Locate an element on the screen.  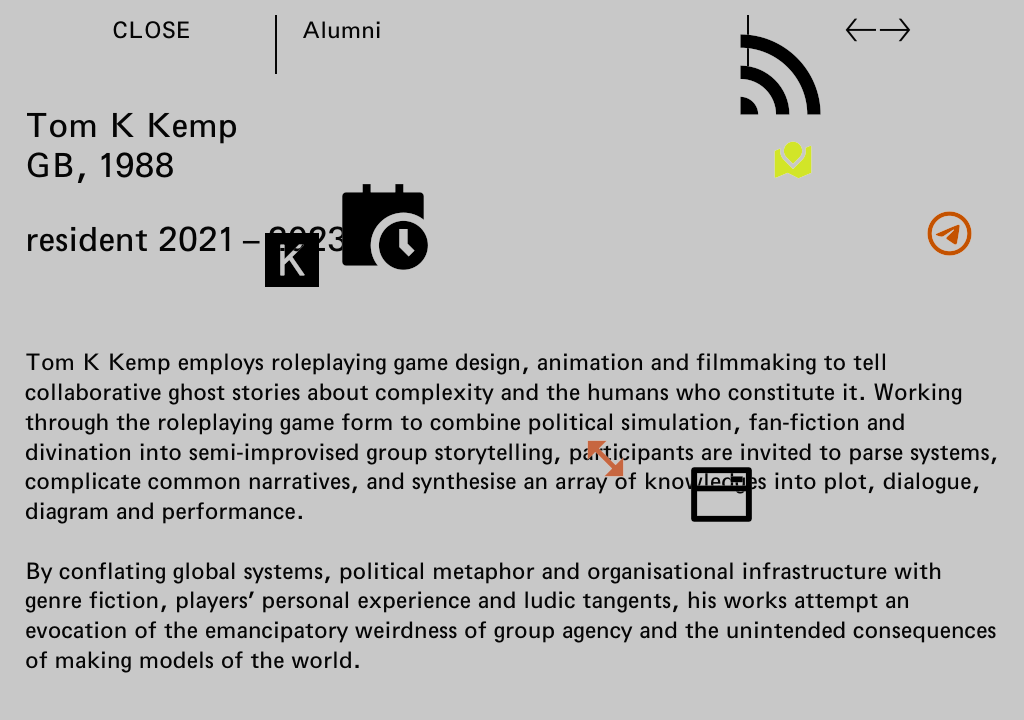
open Telegram messaging app is located at coordinates (949, 233).